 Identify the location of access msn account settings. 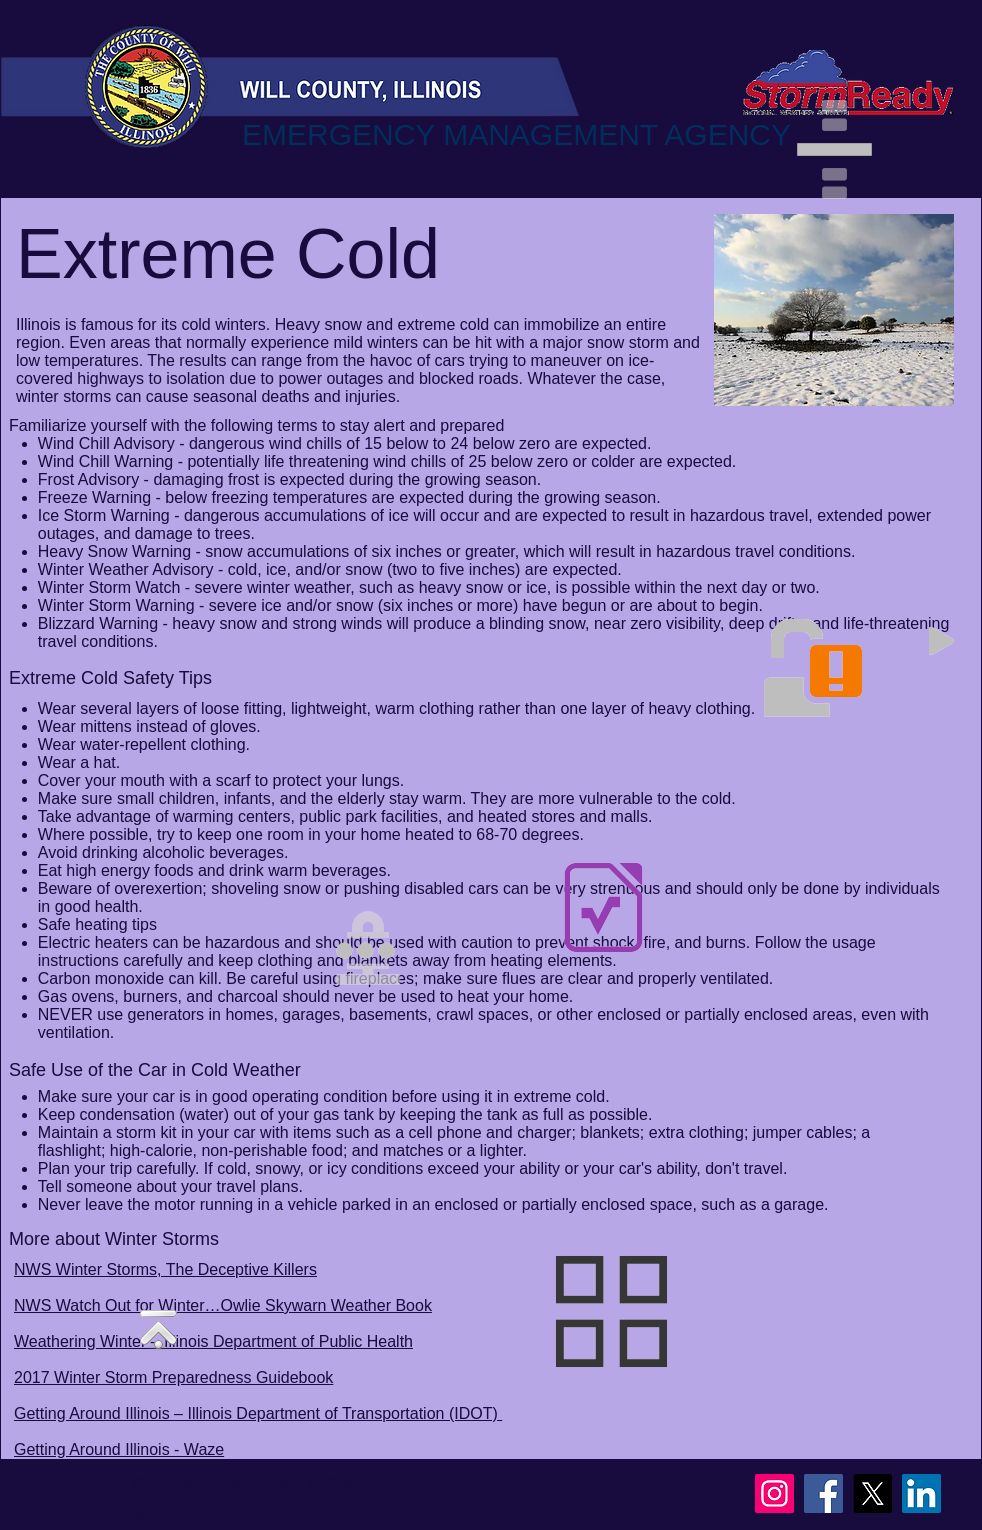
(611, 1311).